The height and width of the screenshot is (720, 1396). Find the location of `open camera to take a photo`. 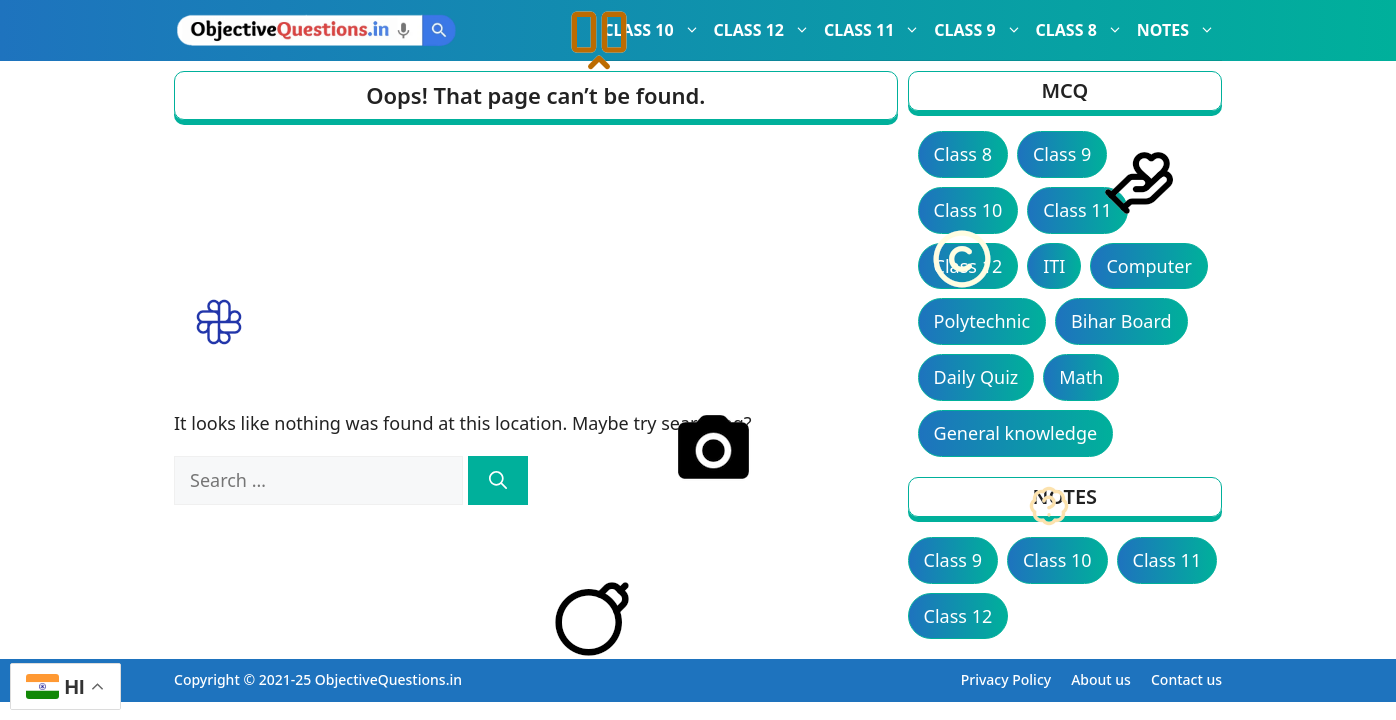

open camera to take a photo is located at coordinates (713, 450).